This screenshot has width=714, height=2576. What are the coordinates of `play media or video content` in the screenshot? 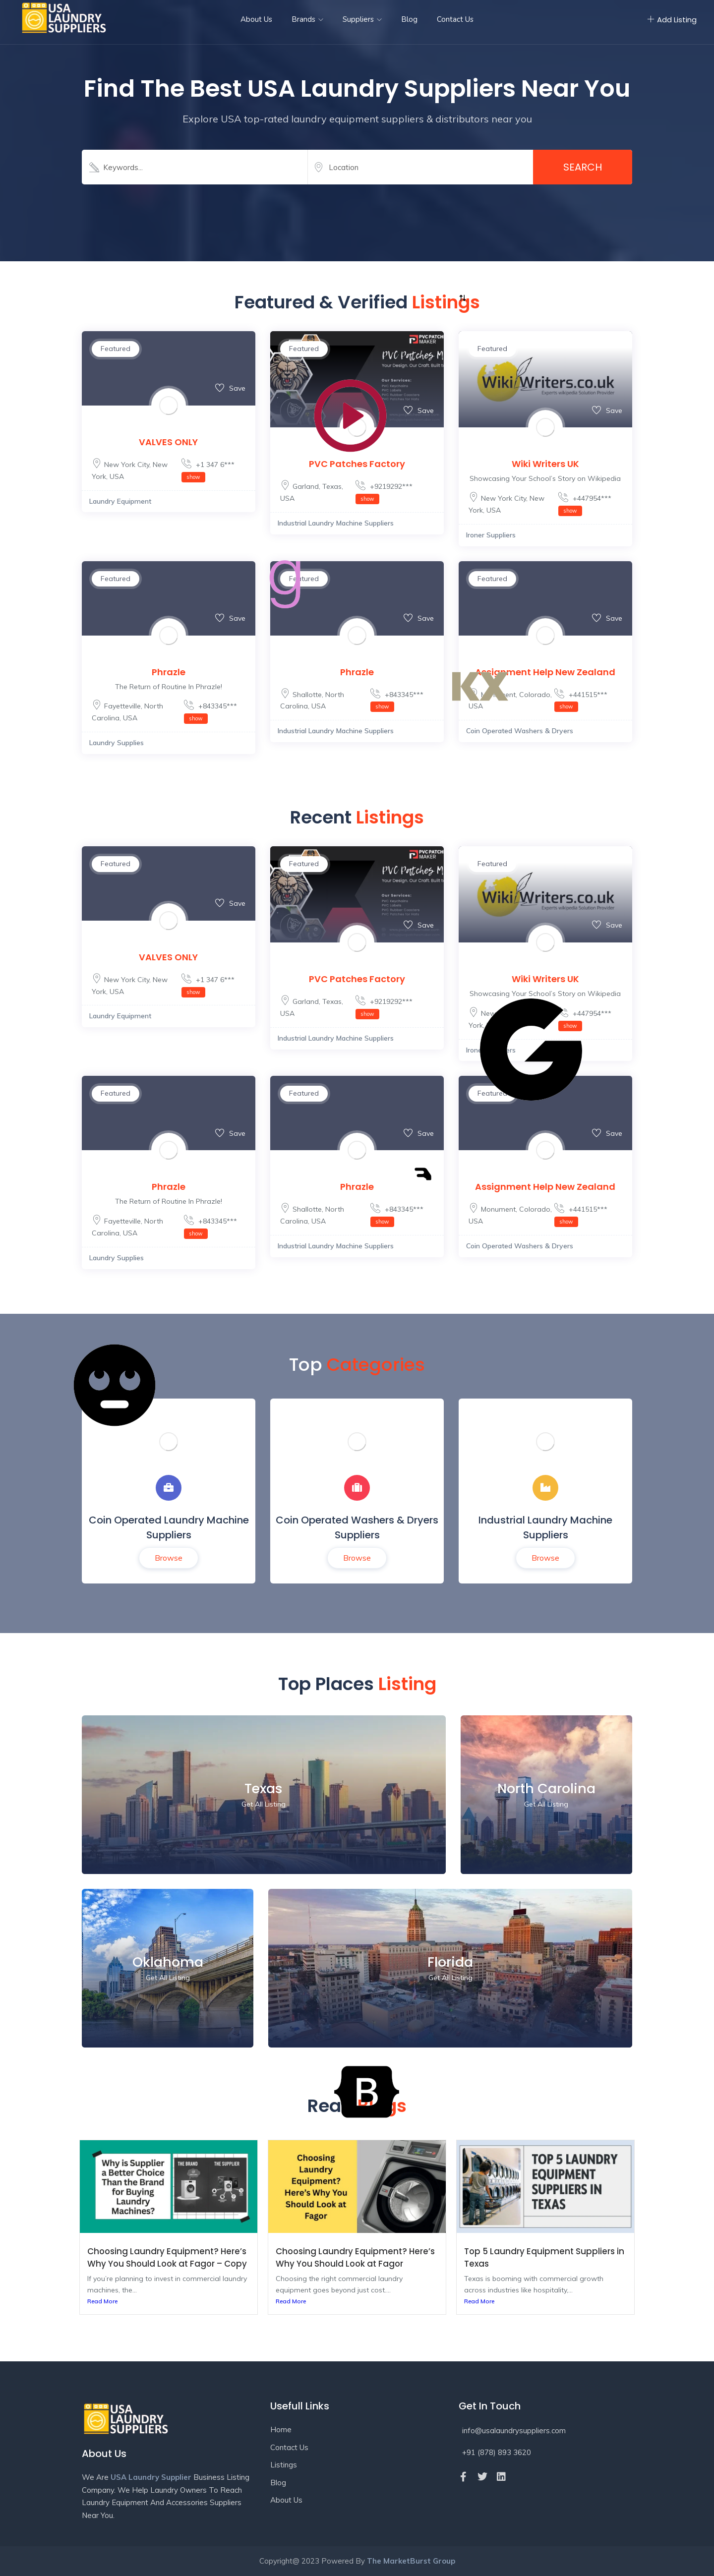 It's located at (350, 415).